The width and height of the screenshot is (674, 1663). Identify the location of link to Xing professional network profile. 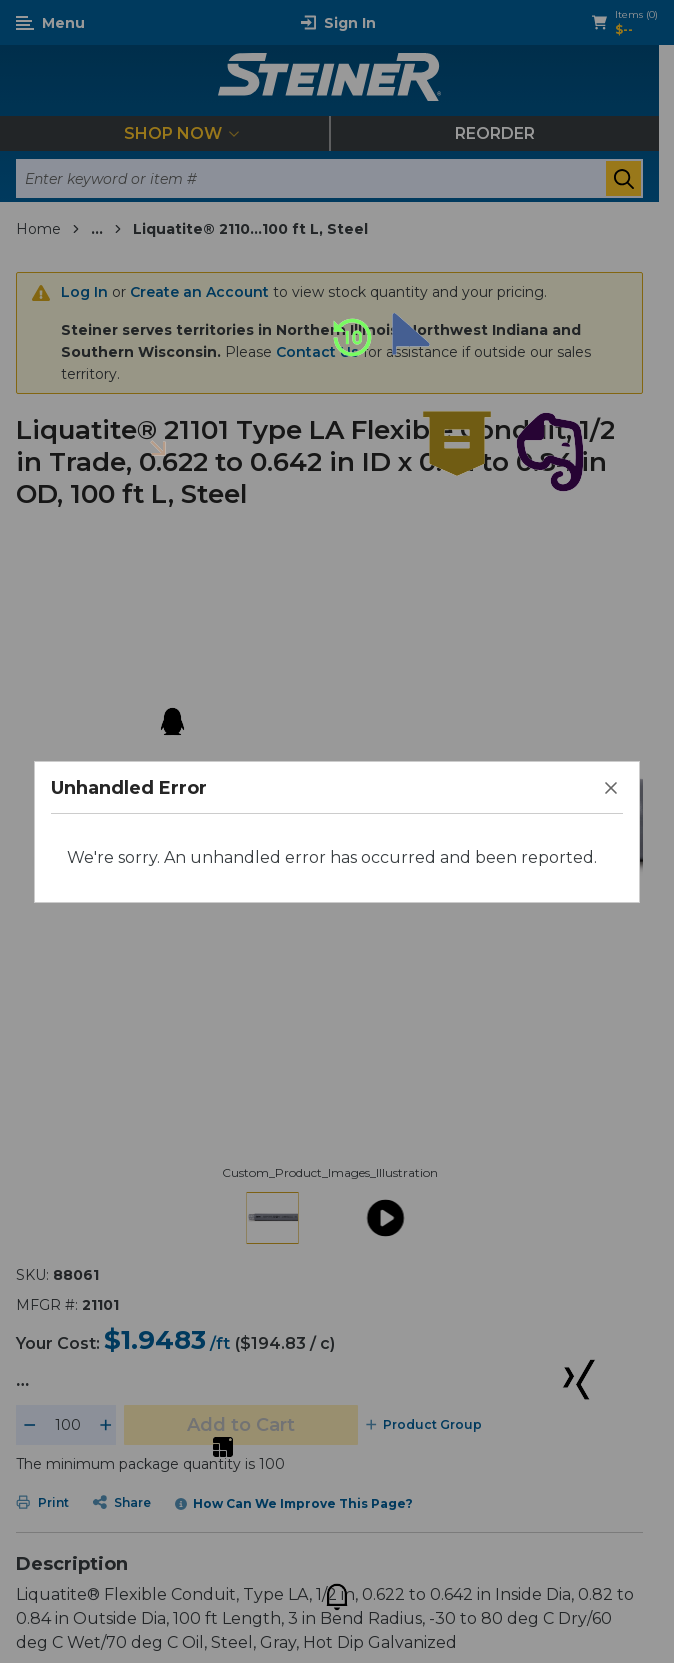
(577, 1378).